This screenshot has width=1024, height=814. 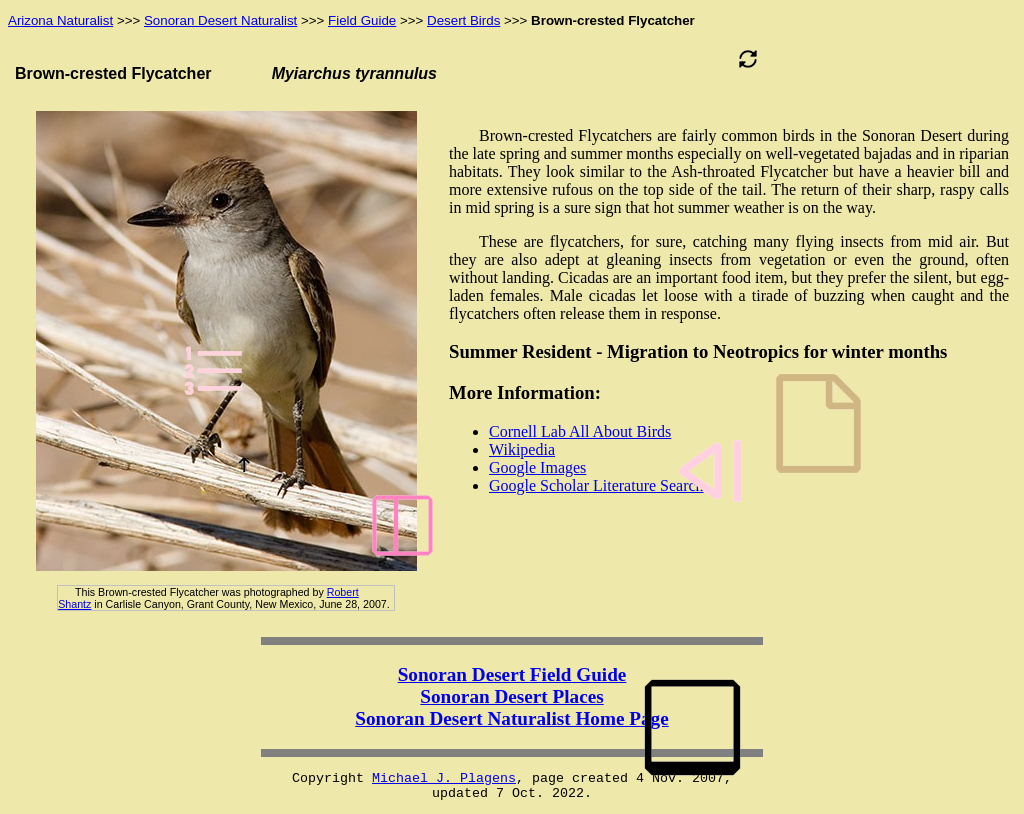 I want to click on refresh or reload content, so click(x=748, y=59).